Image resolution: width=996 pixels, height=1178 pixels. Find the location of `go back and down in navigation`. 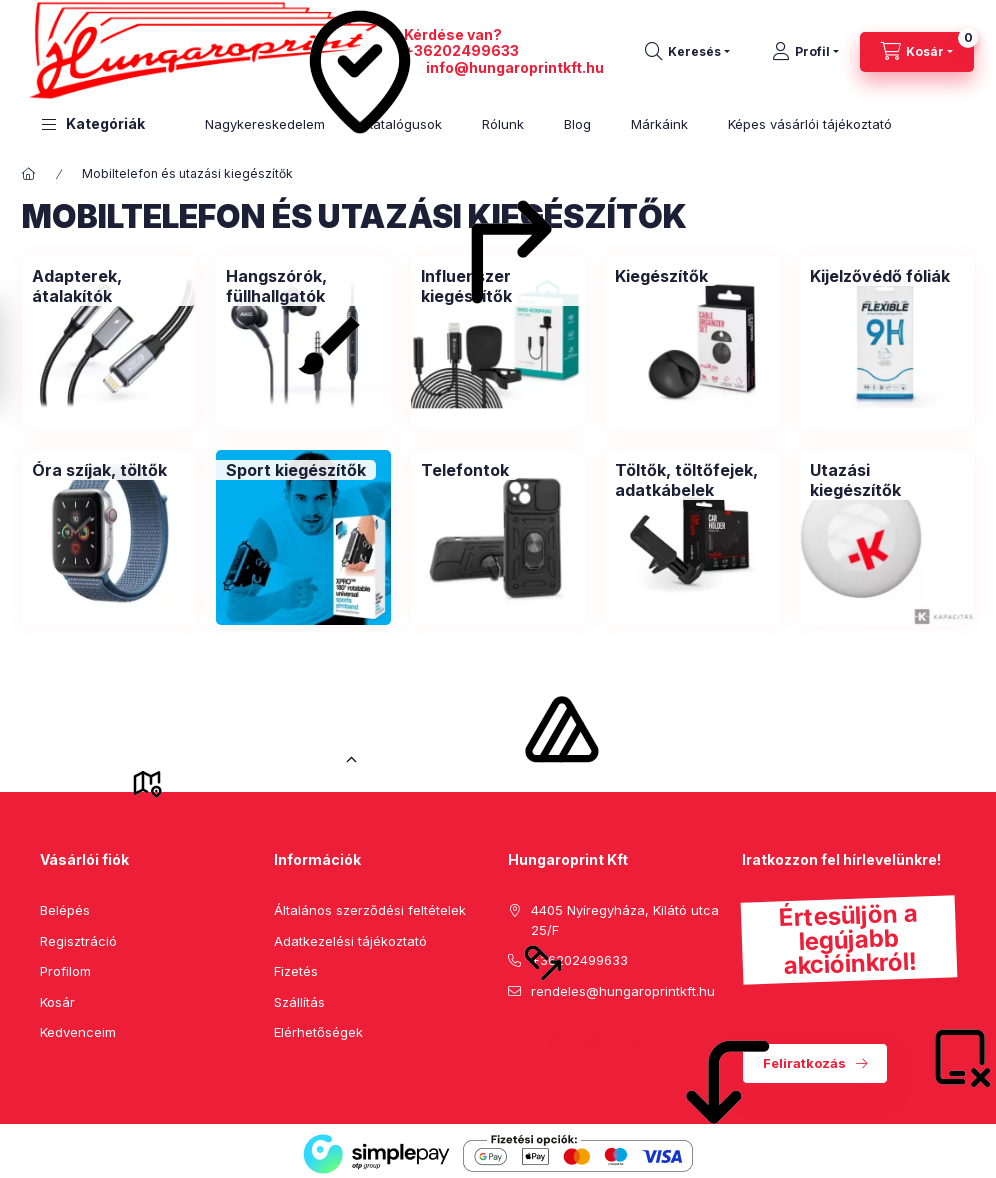

go back and down in navigation is located at coordinates (730, 1079).